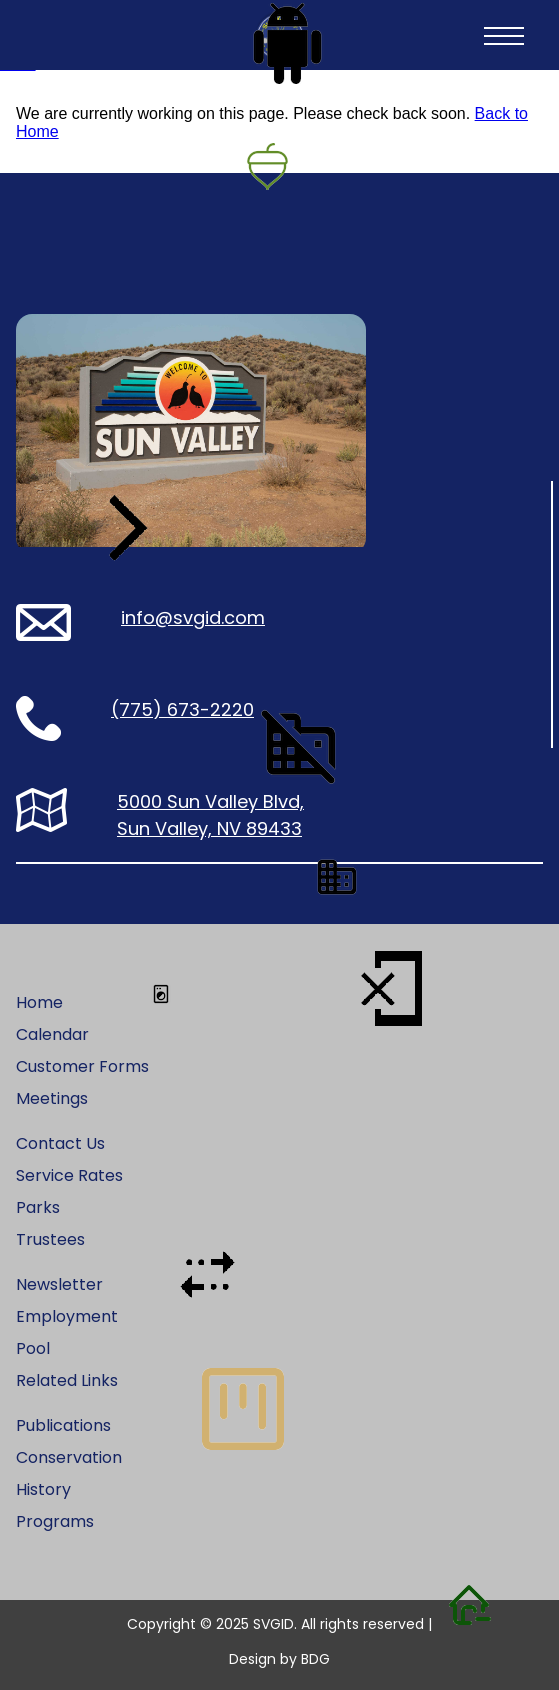  What do you see at coordinates (391, 988) in the screenshot?
I see `disconnect or unlink a mobile device` at bounding box center [391, 988].